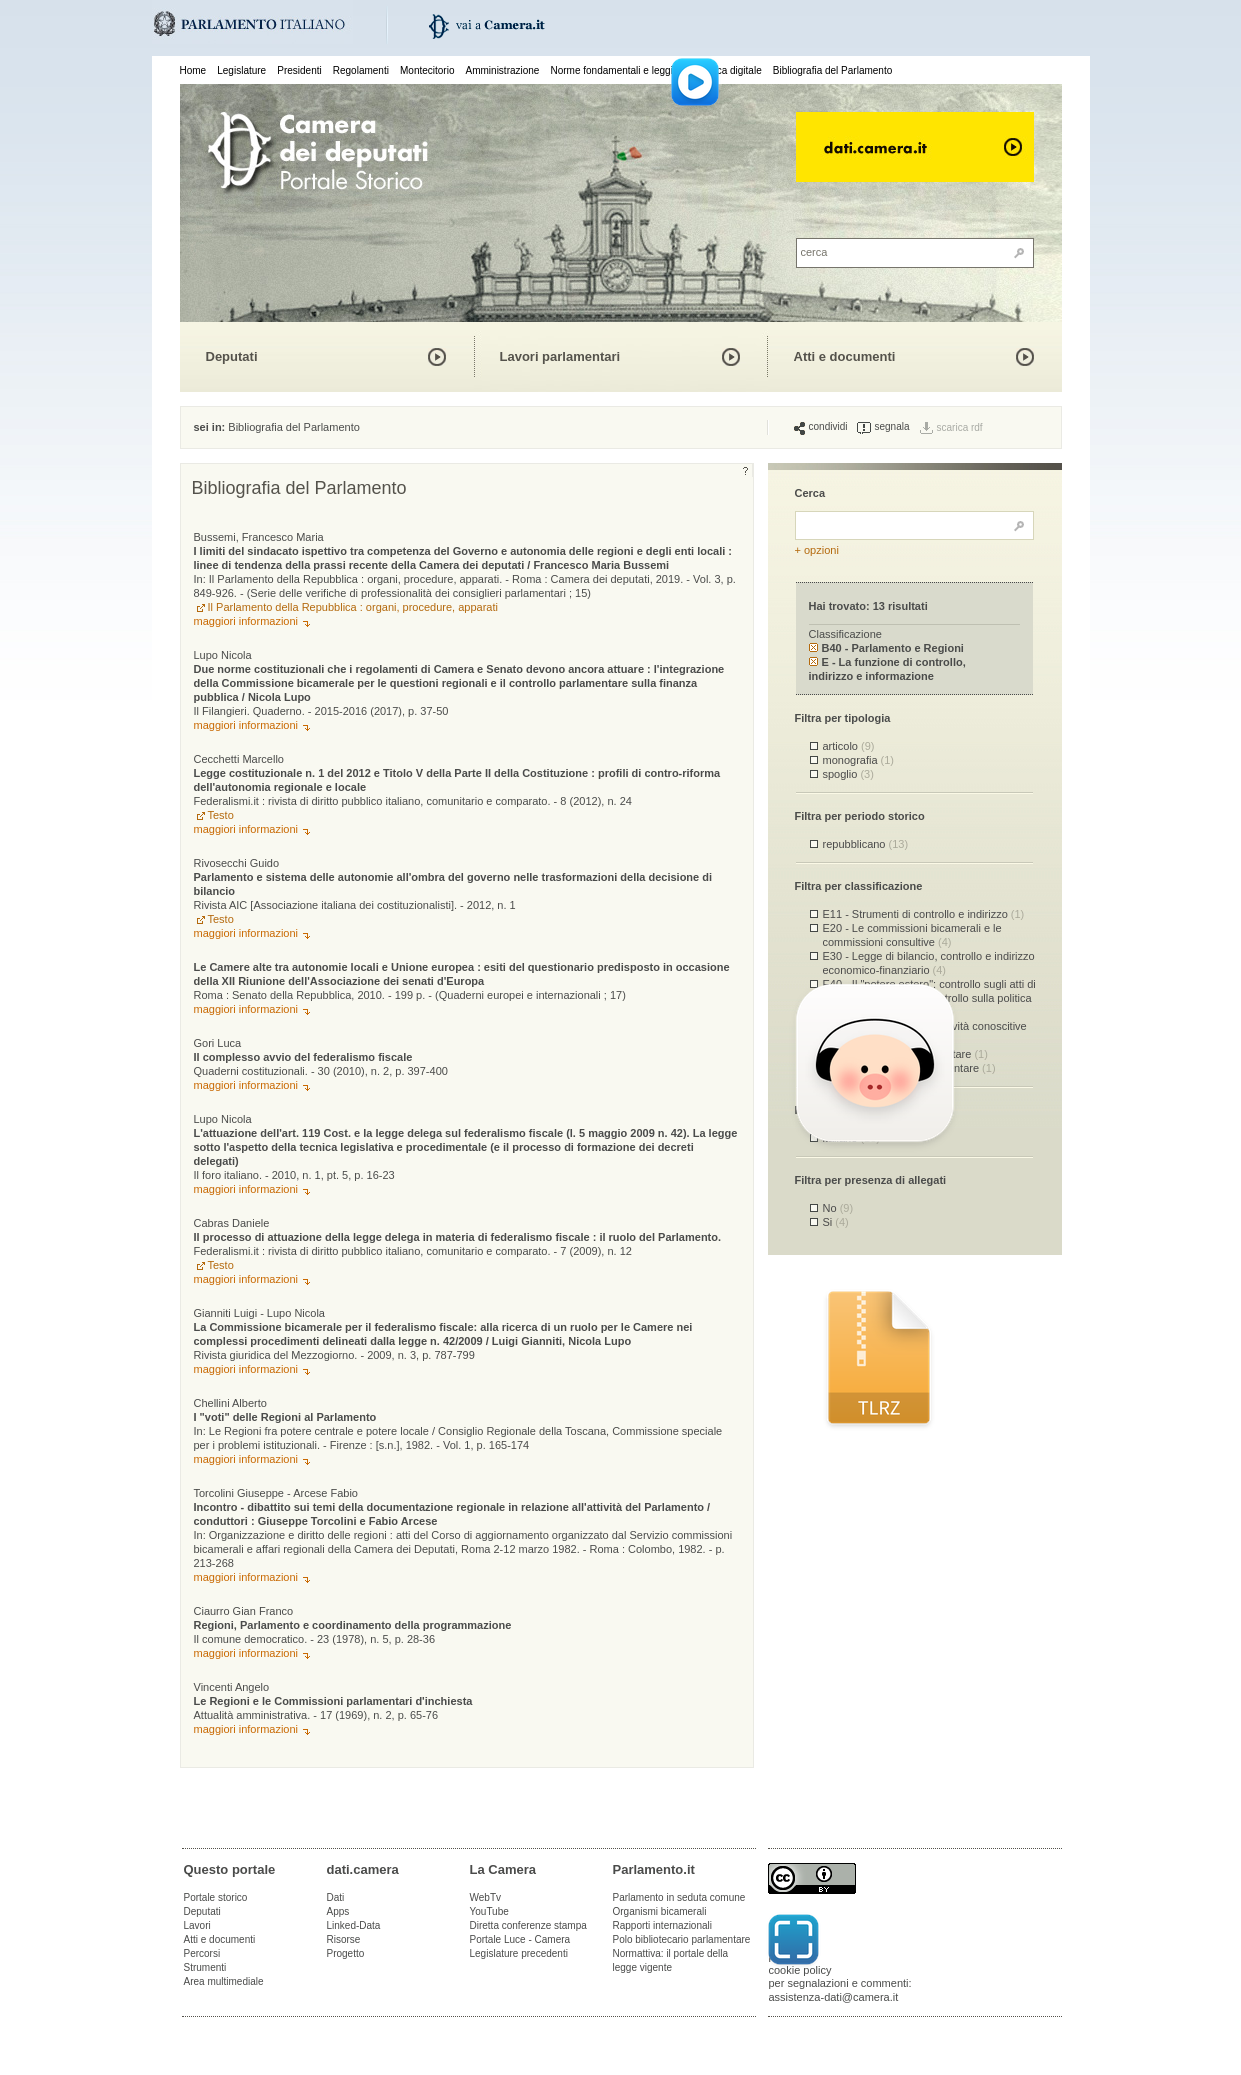 This screenshot has width=1241, height=2075. What do you see at coordinates (793, 1939) in the screenshot?
I see `configure hot corners settings` at bounding box center [793, 1939].